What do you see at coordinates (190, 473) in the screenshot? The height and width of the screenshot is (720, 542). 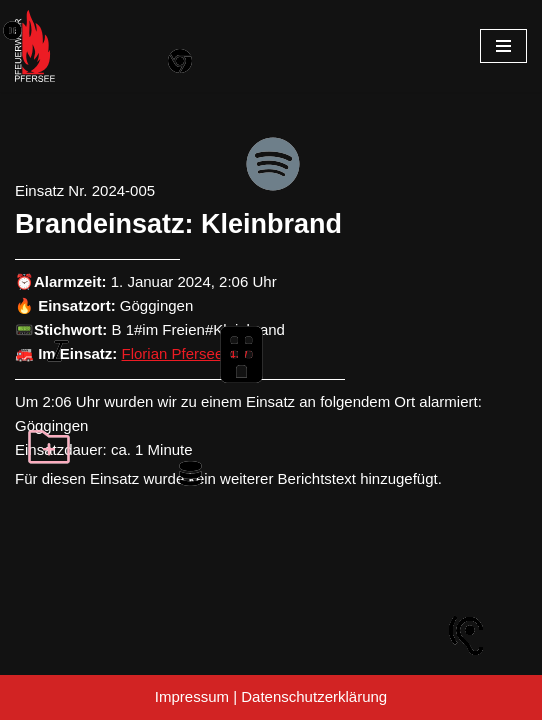 I see `access database storage` at bounding box center [190, 473].